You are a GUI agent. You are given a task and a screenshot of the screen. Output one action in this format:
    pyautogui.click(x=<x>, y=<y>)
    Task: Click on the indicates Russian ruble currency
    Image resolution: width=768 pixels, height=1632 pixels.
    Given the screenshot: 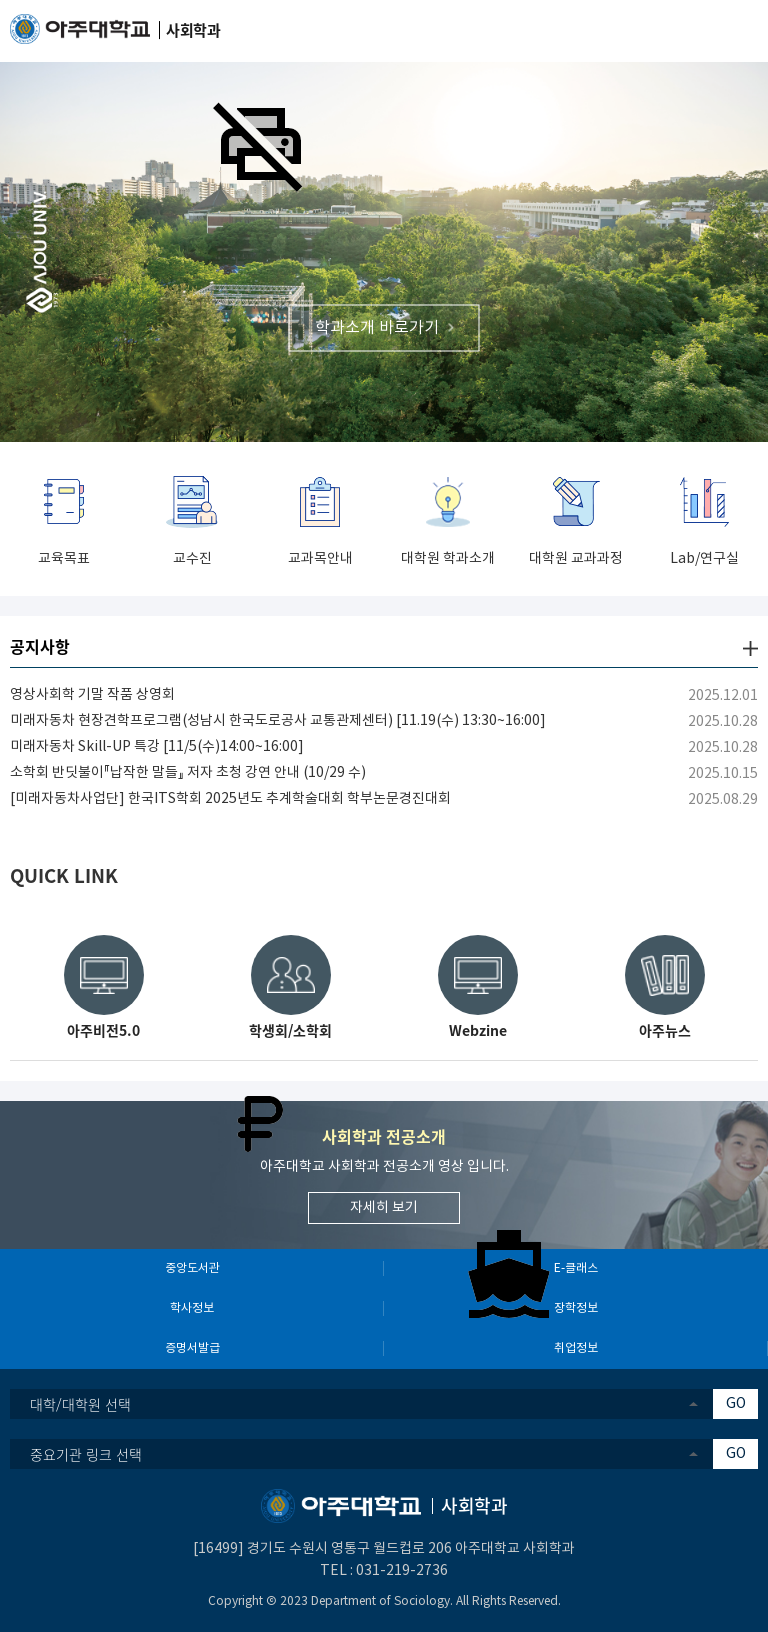 What is the action you would take?
    pyautogui.click(x=262, y=1124)
    